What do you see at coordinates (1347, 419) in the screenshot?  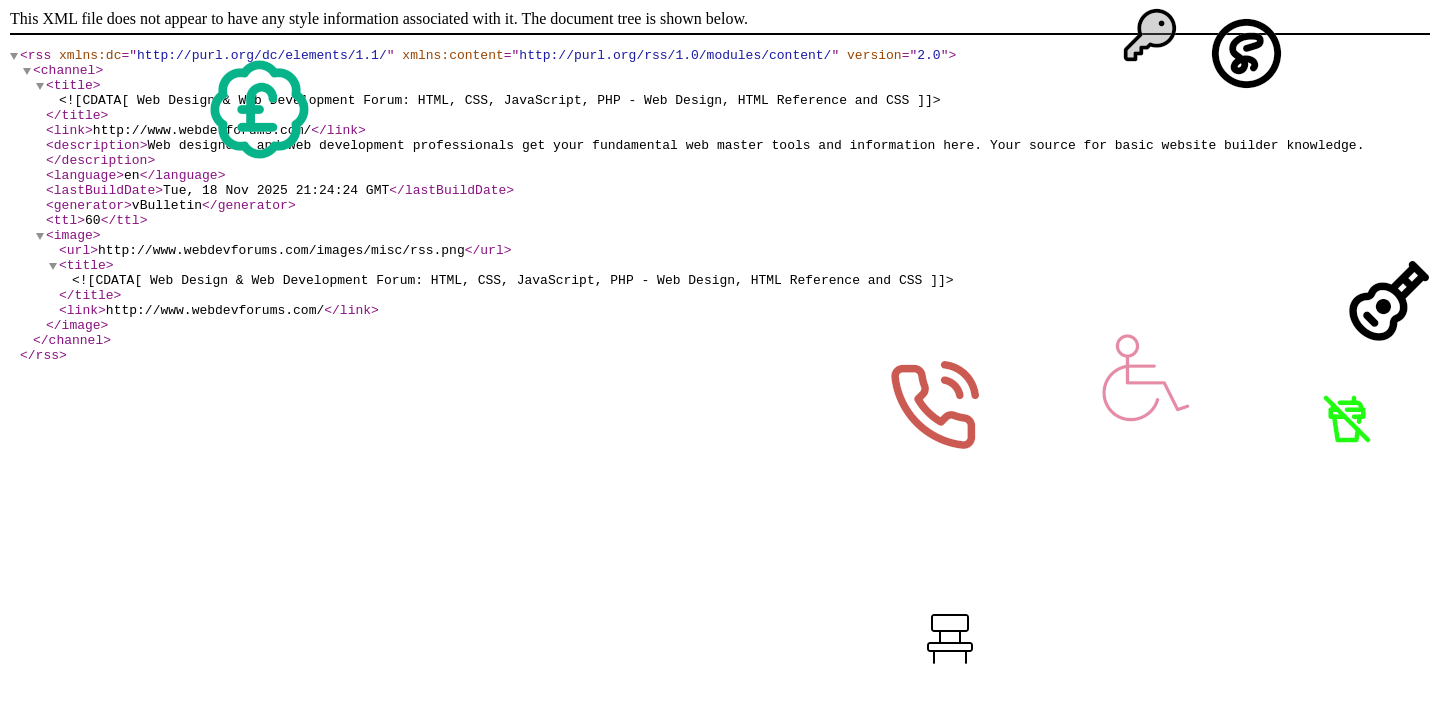 I see `no beverages allowed` at bounding box center [1347, 419].